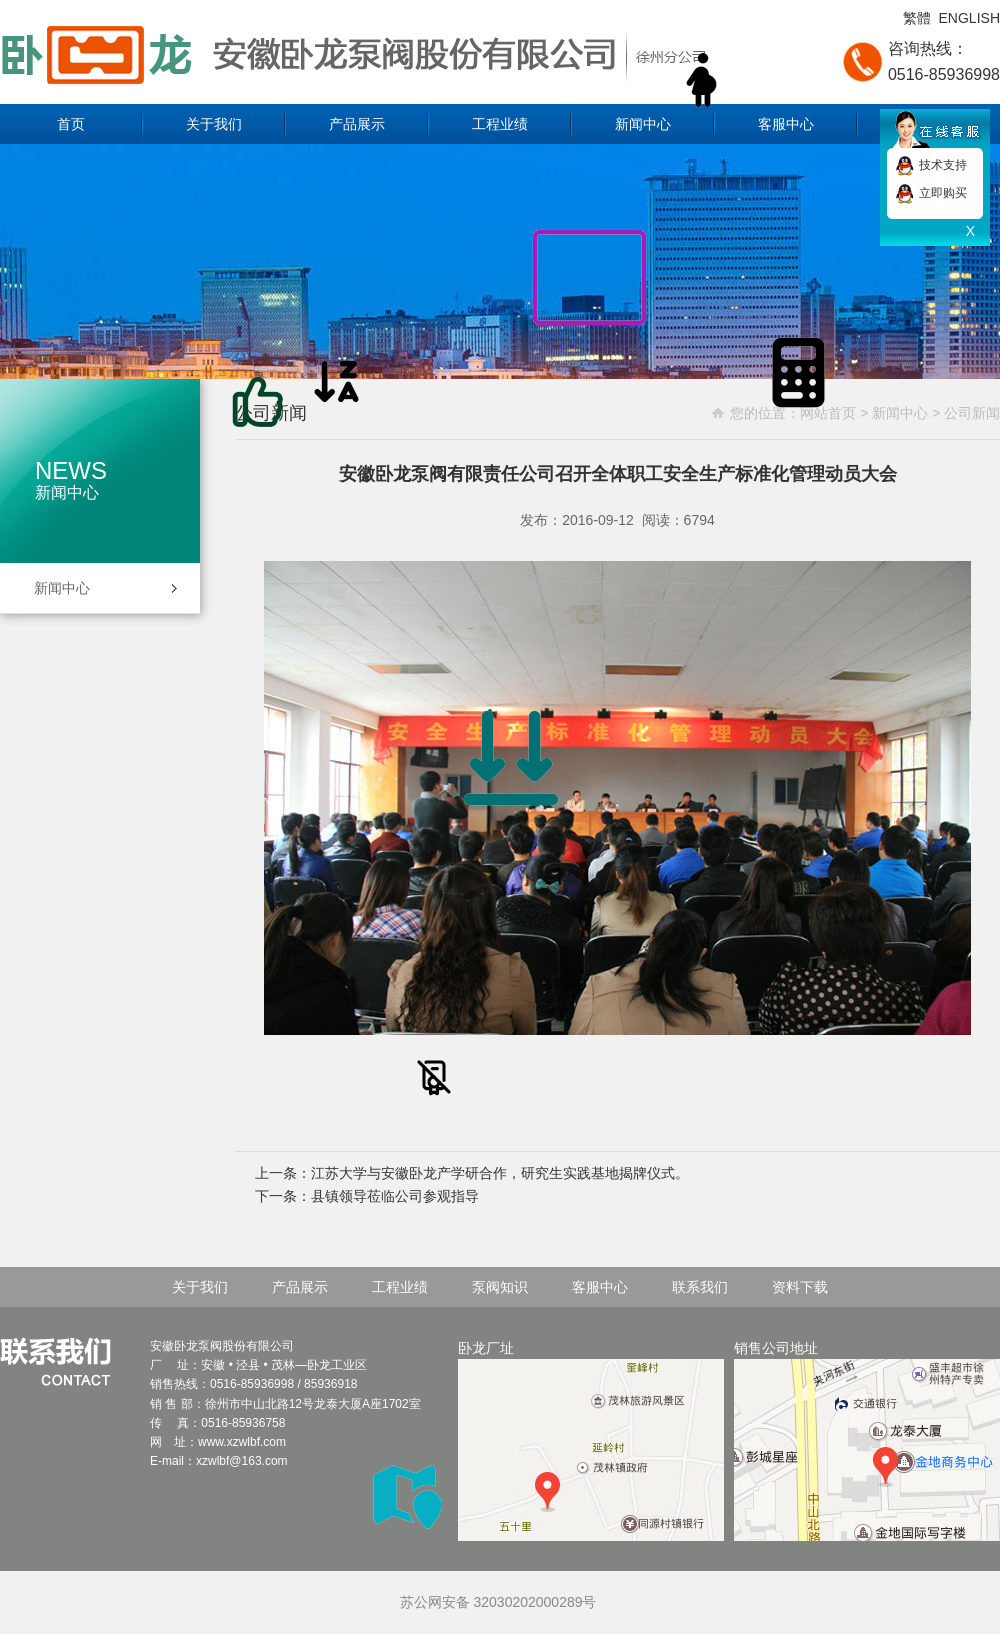 This screenshot has height=1634, width=1000. Describe the element at coordinates (259, 403) in the screenshot. I see `like or upvote content` at that location.